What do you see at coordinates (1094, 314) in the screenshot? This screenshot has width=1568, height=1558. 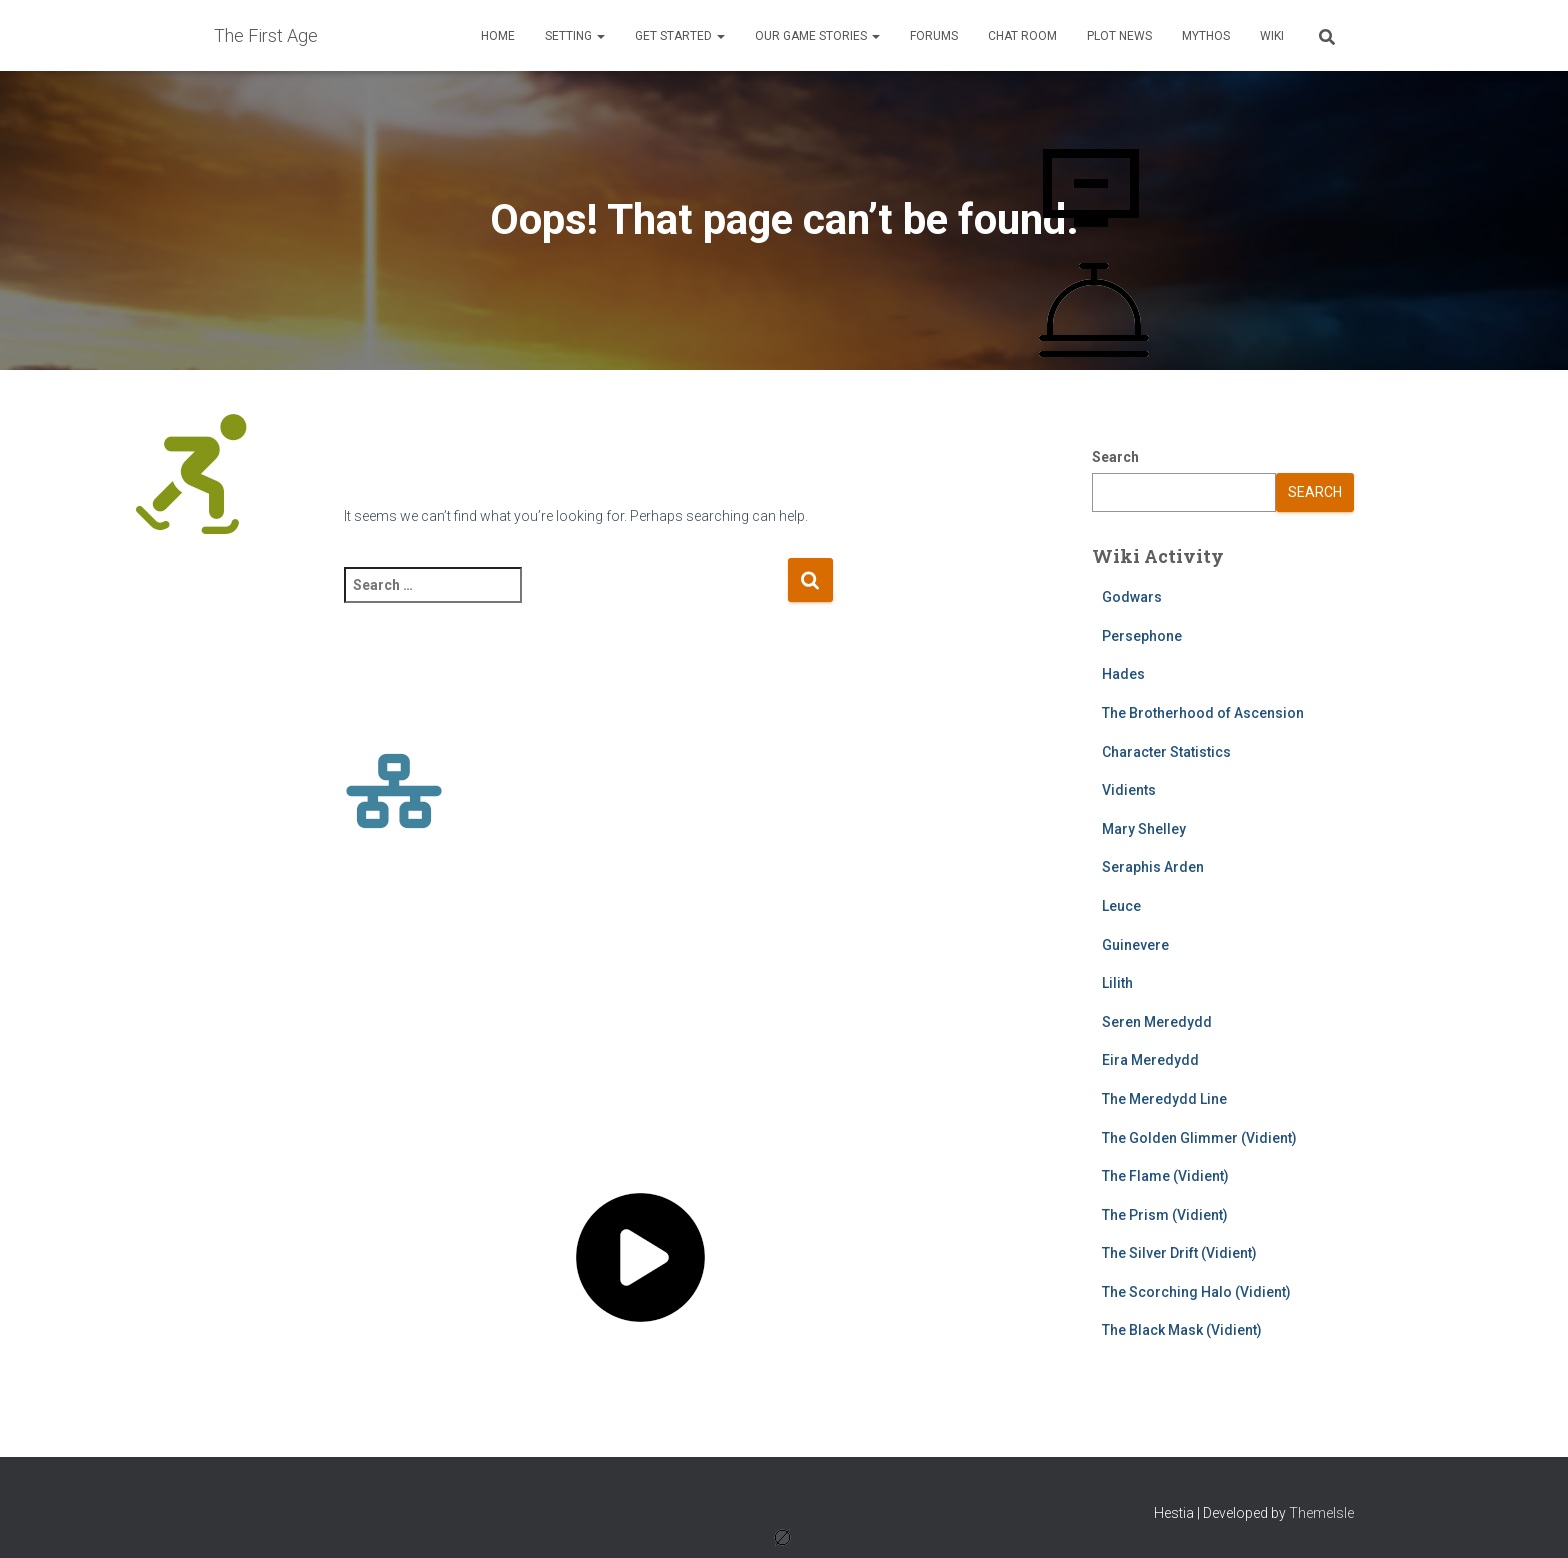 I see `request assistance or service` at bounding box center [1094, 314].